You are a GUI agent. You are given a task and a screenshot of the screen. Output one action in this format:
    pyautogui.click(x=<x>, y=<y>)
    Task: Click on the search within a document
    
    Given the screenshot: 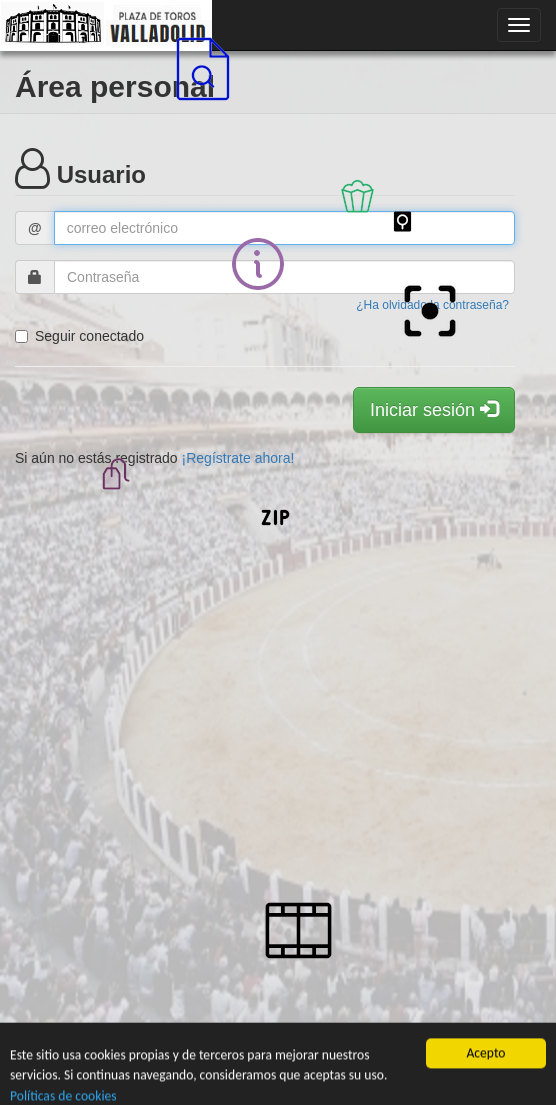 What is the action you would take?
    pyautogui.click(x=203, y=69)
    